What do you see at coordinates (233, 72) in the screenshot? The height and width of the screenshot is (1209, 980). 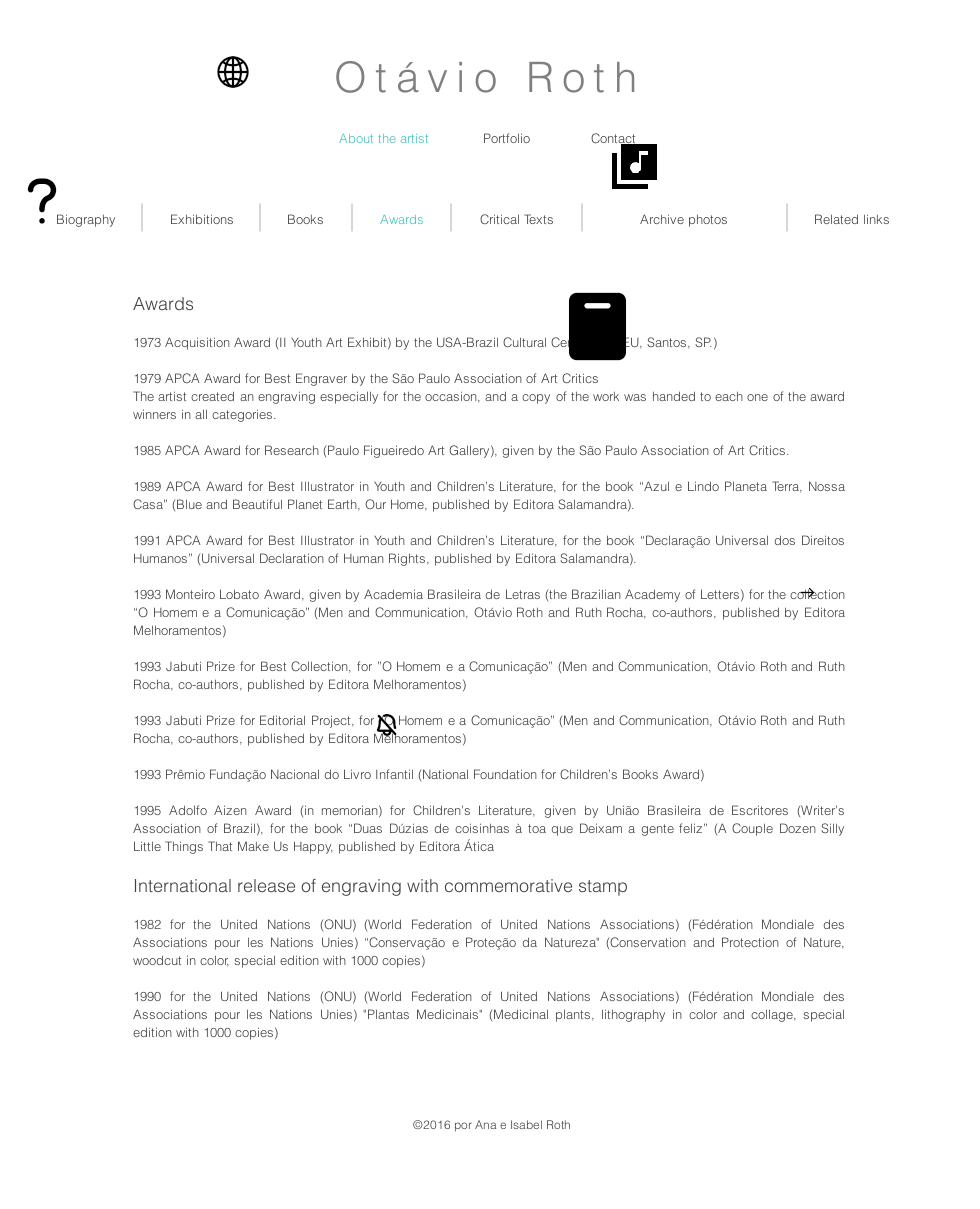 I see `access website or browse the web` at bounding box center [233, 72].